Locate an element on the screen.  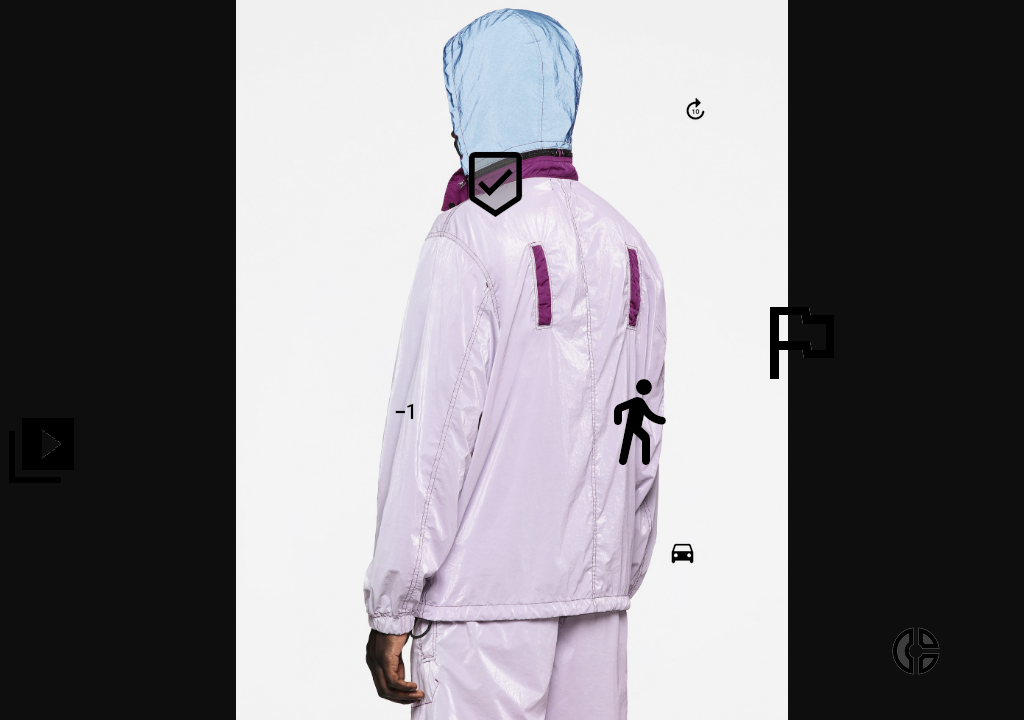
decrease exposure by one stop in photo editing is located at coordinates (405, 412).